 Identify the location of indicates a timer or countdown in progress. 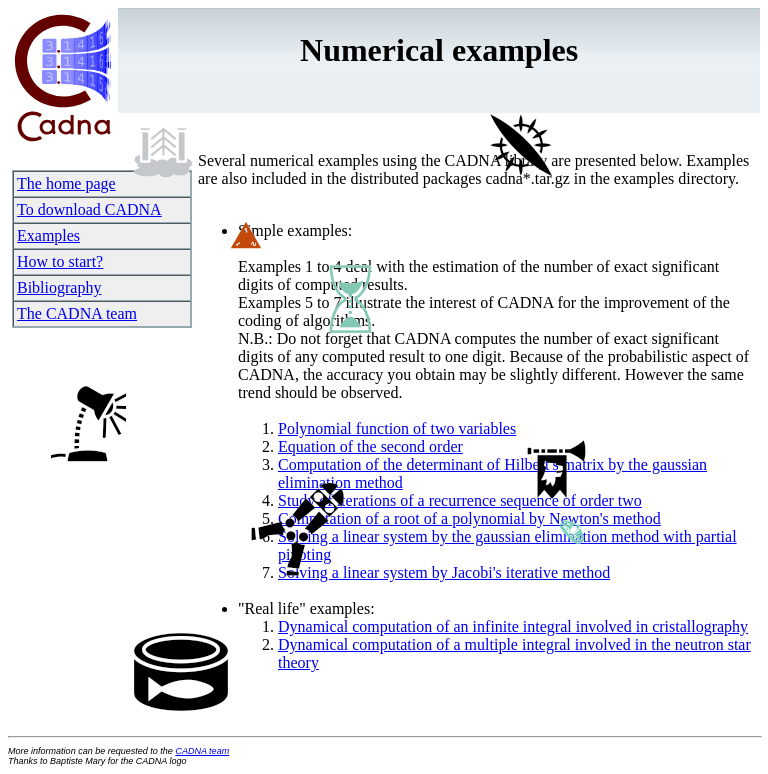
(350, 299).